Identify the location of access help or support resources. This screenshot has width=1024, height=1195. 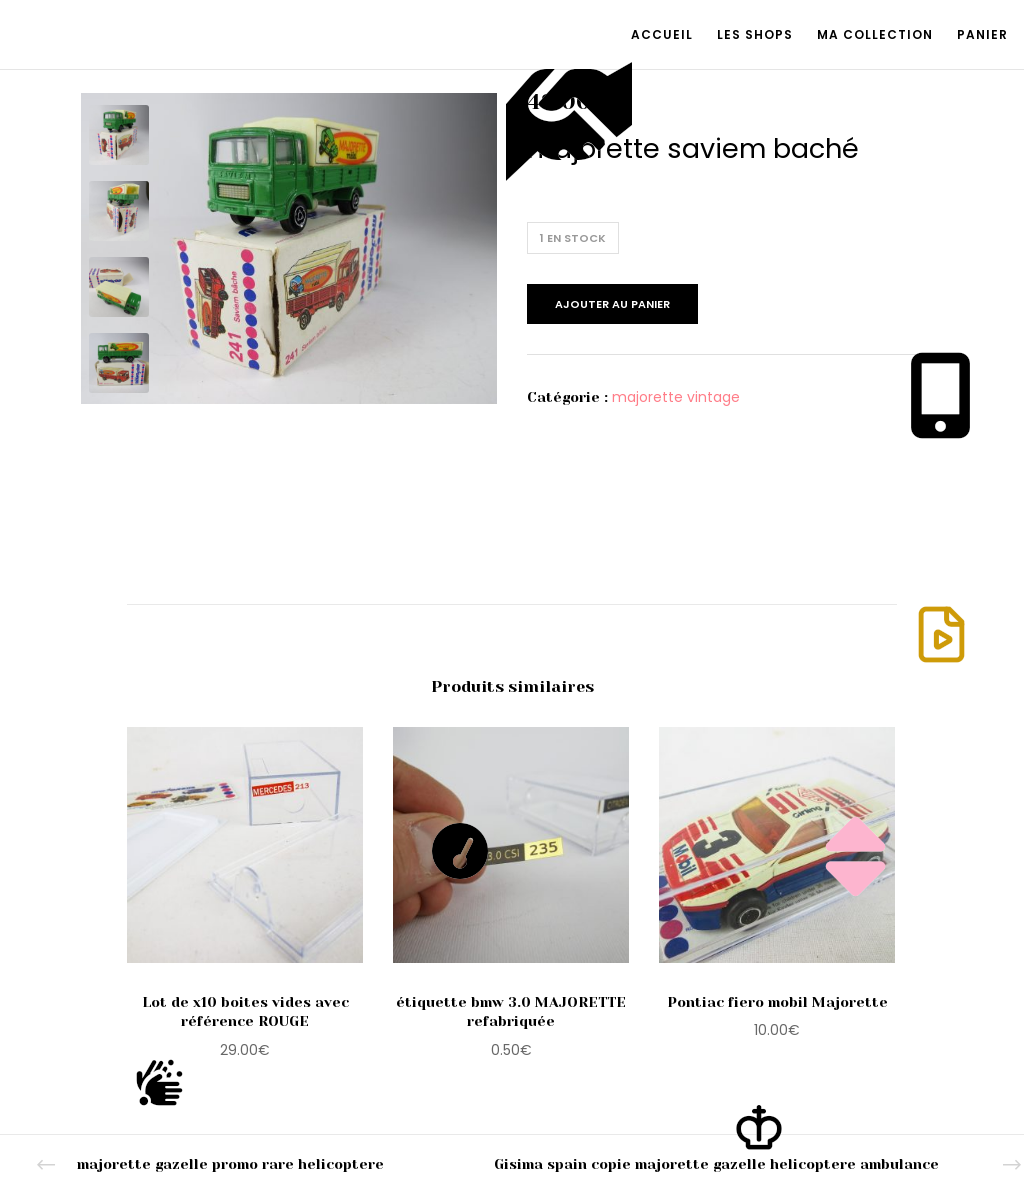
(569, 118).